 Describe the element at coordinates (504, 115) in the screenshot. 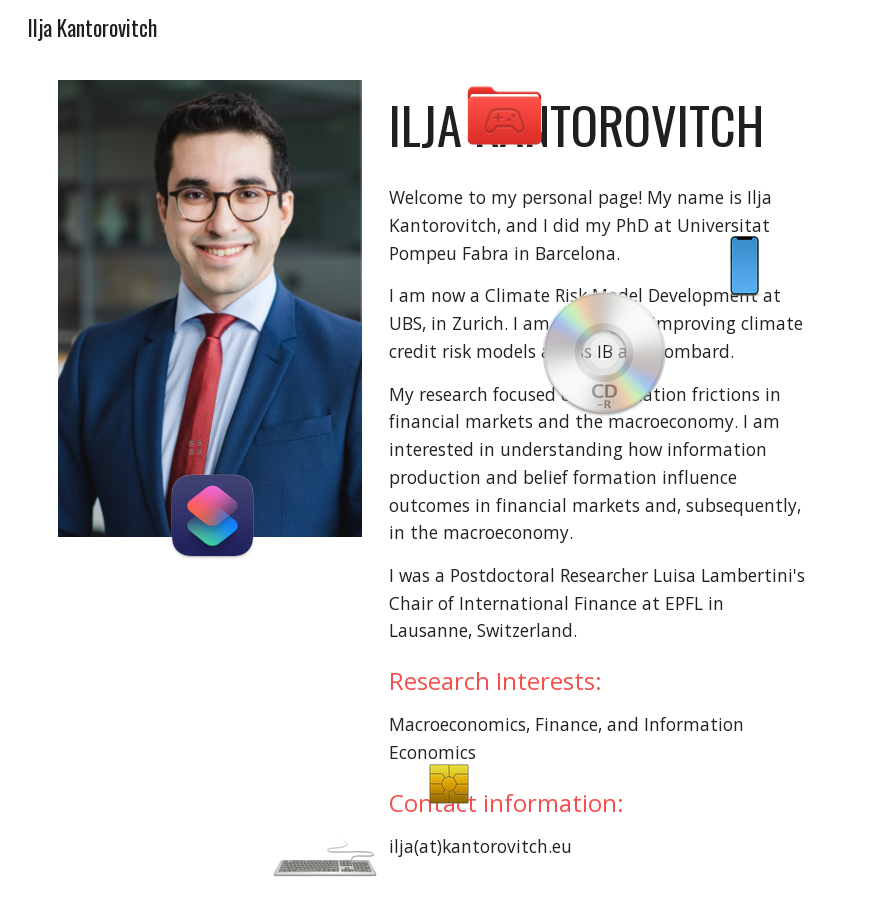

I see `open your games folder` at that location.